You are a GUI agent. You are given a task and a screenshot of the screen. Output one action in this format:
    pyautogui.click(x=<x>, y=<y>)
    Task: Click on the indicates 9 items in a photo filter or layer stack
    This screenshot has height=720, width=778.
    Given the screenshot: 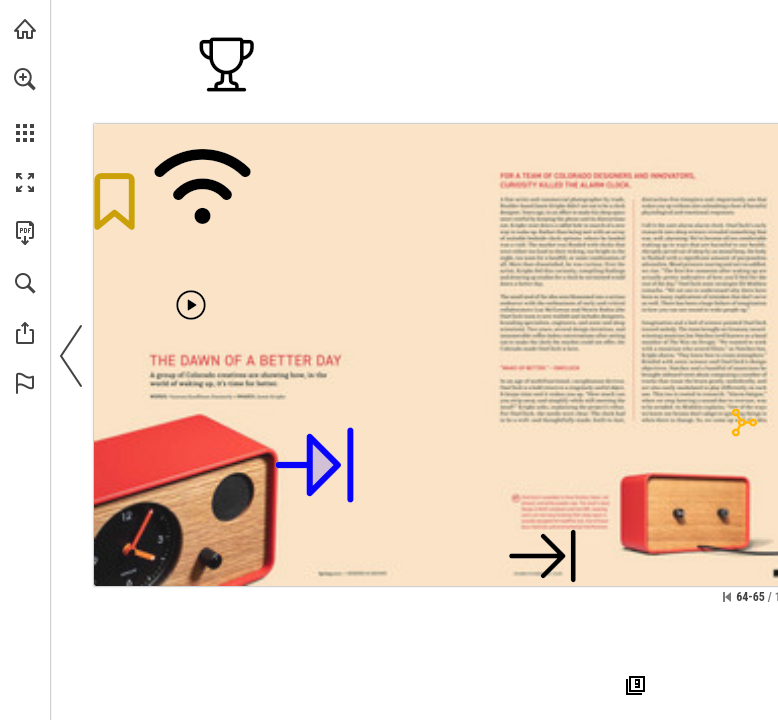 What is the action you would take?
    pyautogui.click(x=635, y=685)
    